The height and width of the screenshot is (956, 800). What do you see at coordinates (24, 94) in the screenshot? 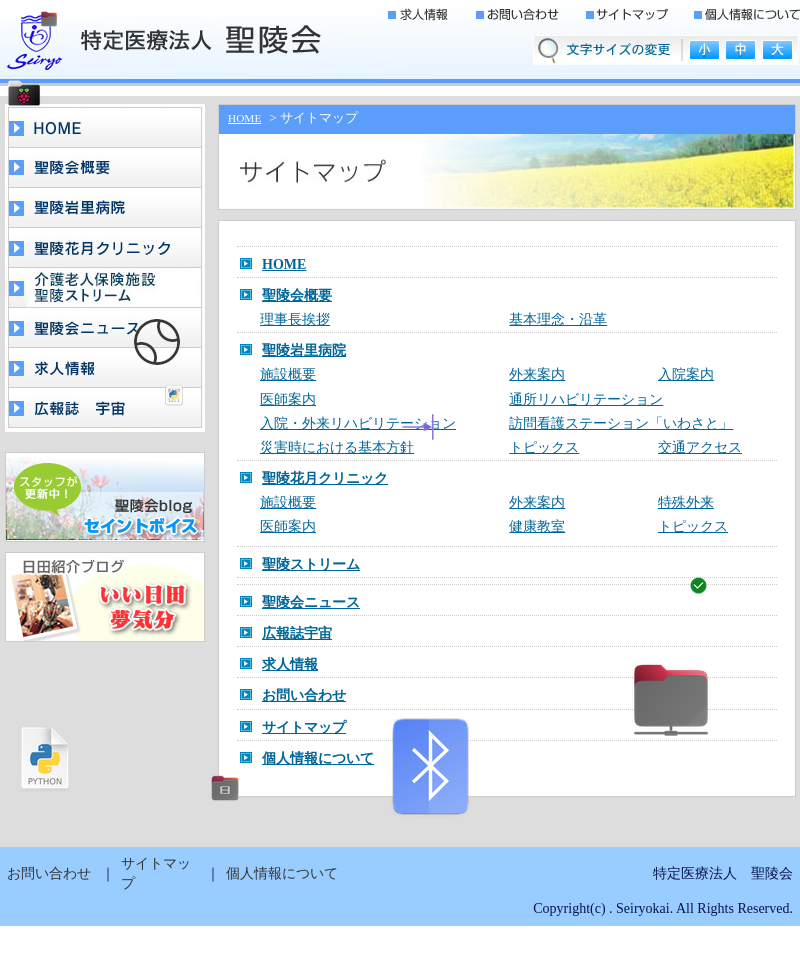
I see `folder containing Raspberry Pi project files` at bounding box center [24, 94].